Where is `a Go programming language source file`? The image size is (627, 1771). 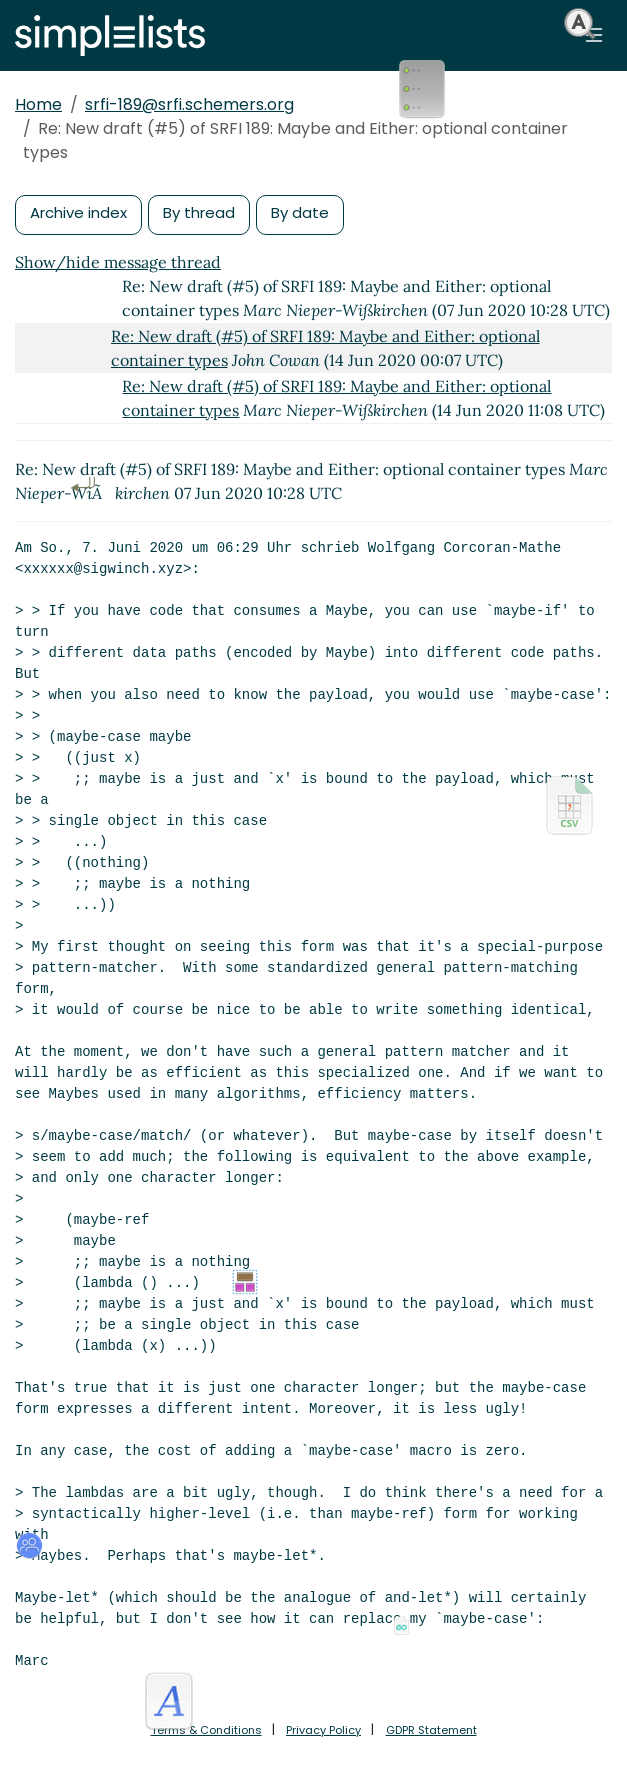
a Go programming language source file is located at coordinates (401, 1625).